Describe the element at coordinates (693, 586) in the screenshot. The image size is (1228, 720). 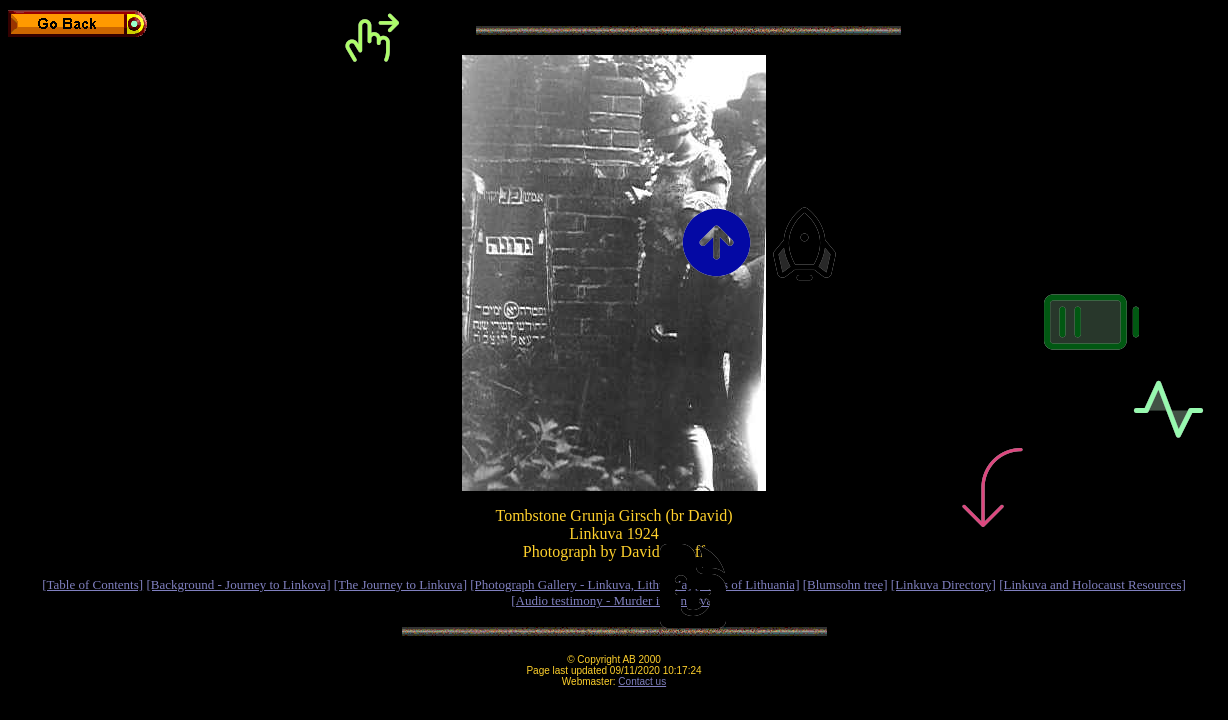
I see `view bangladeshi taka financial document` at that location.